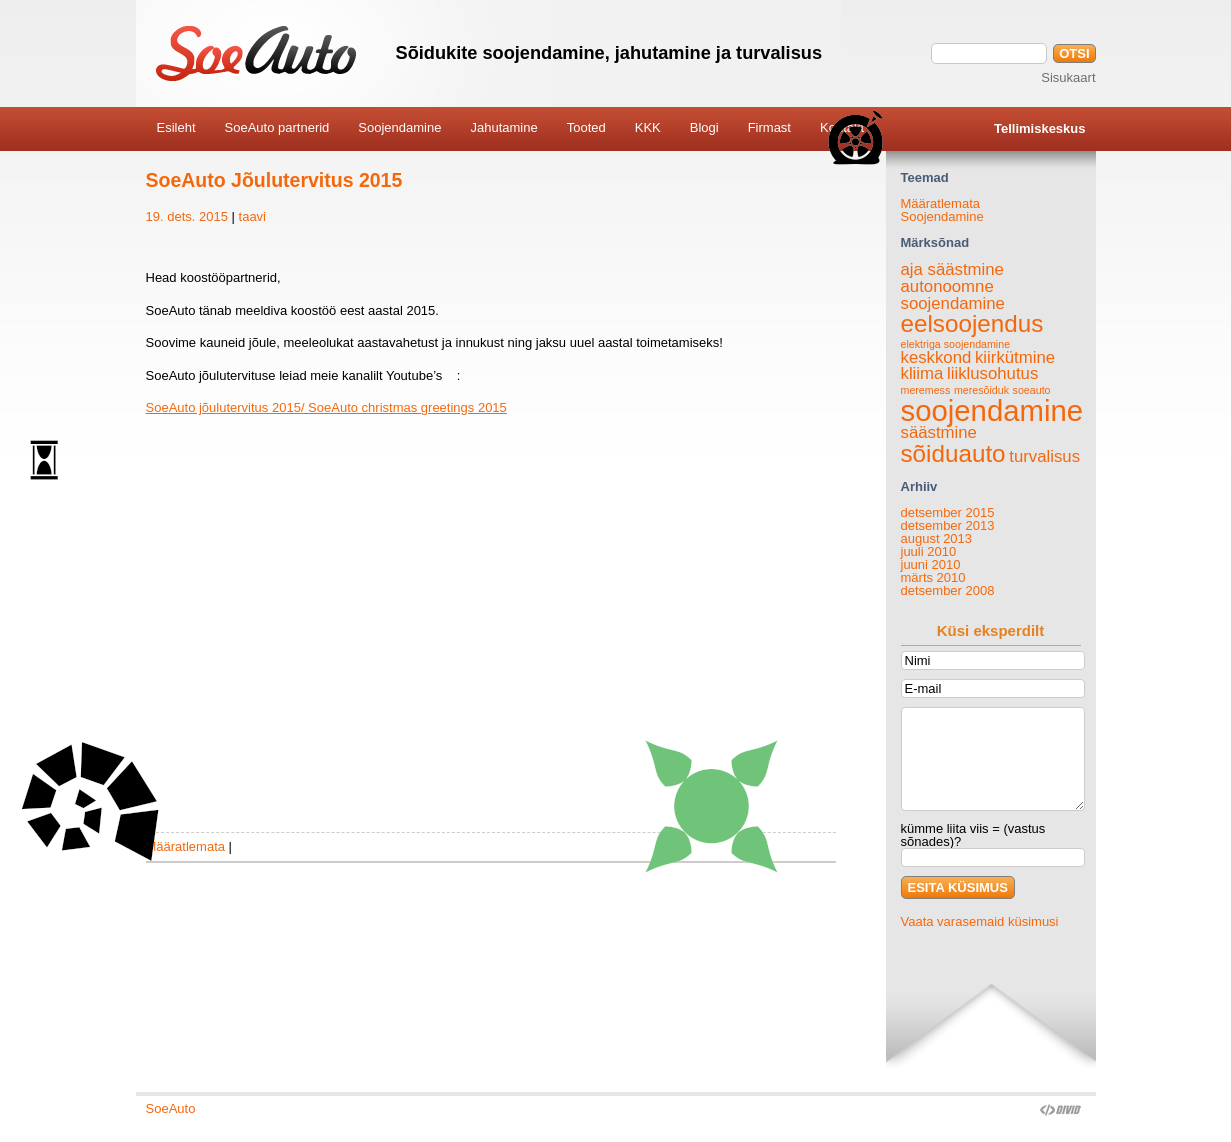  What do you see at coordinates (855, 137) in the screenshot?
I see `report a flat tire or vehicle issue` at bounding box center [855, 137].